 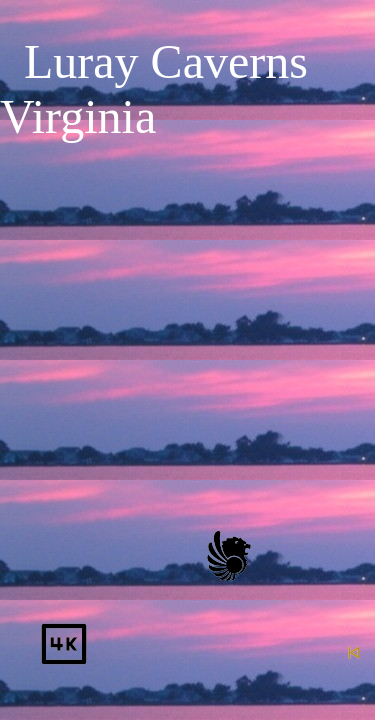 I want to click on indicates 4k video resolution is available, so click(x=64, y=644).